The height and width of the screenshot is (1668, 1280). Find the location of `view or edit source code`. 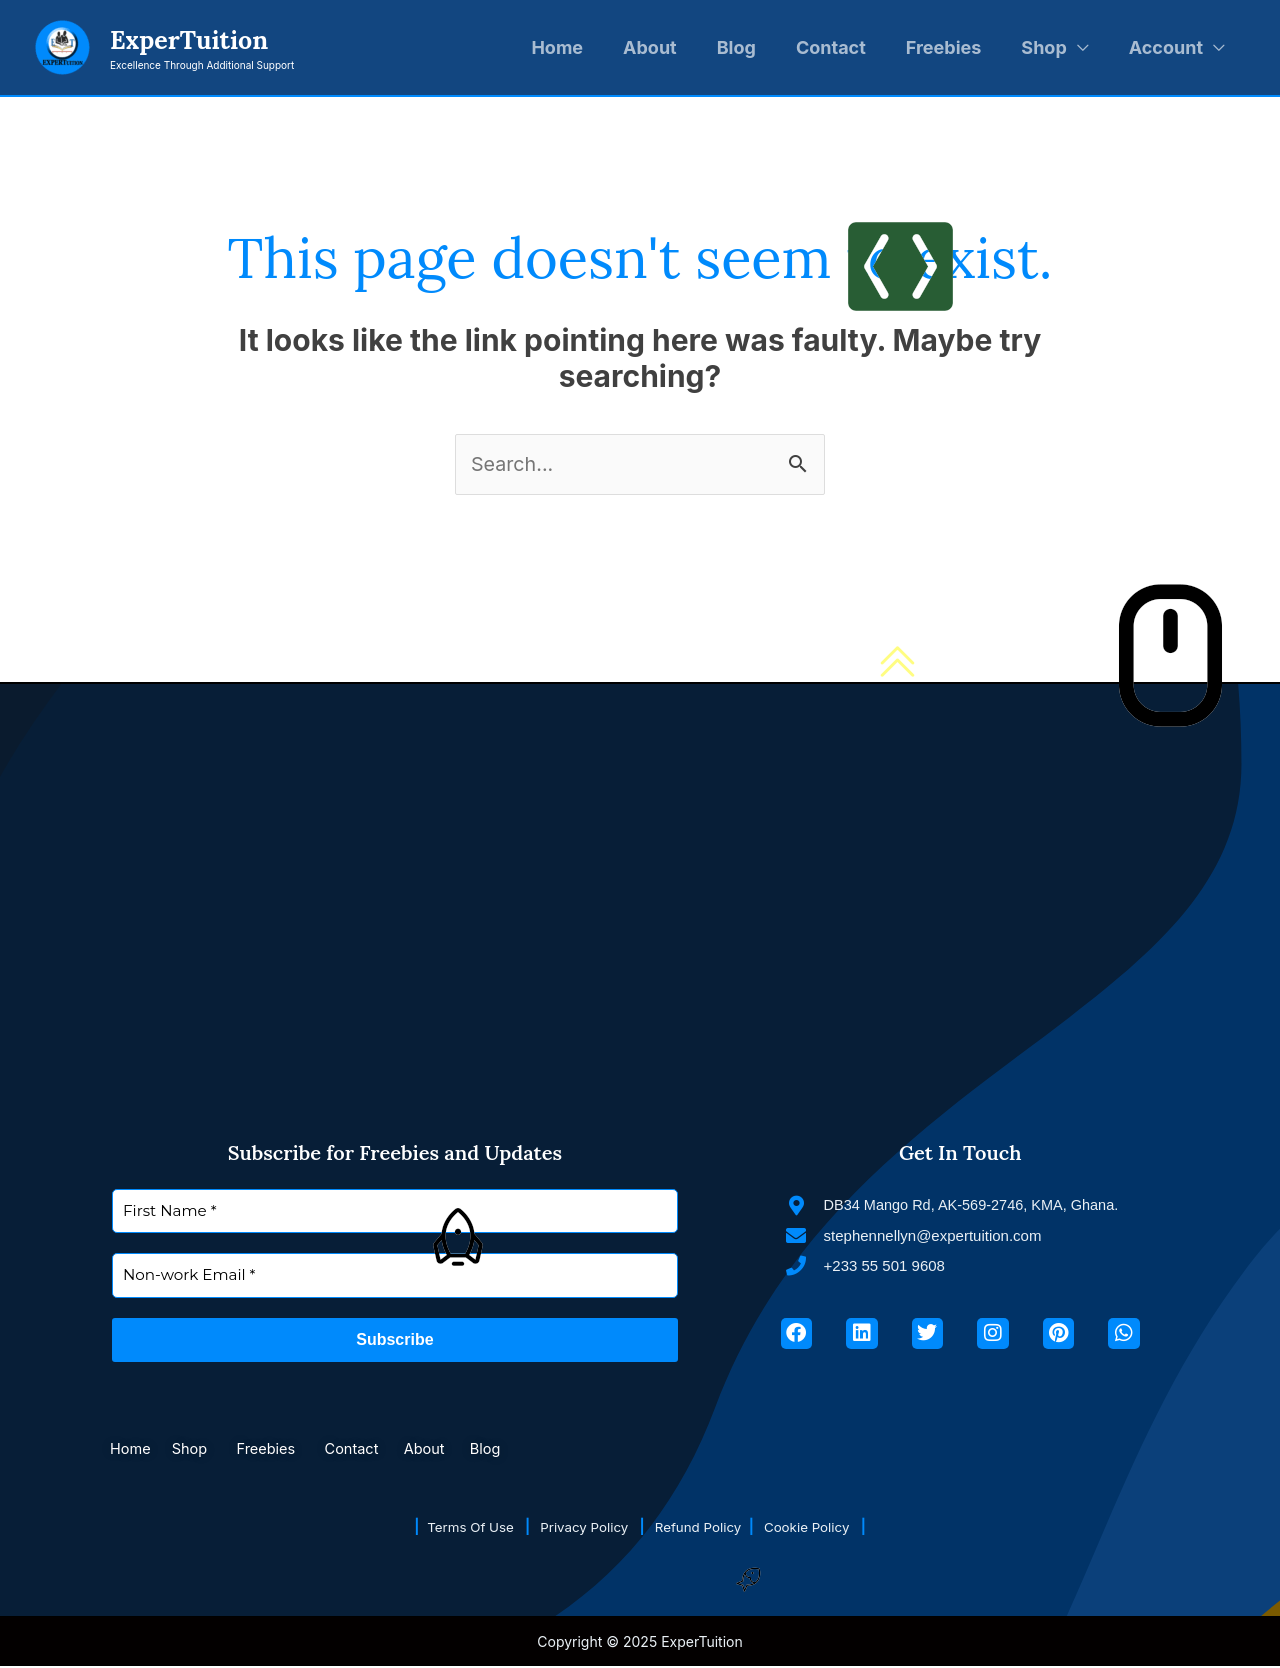

view or edit source code is located at coordinates (900, 266).